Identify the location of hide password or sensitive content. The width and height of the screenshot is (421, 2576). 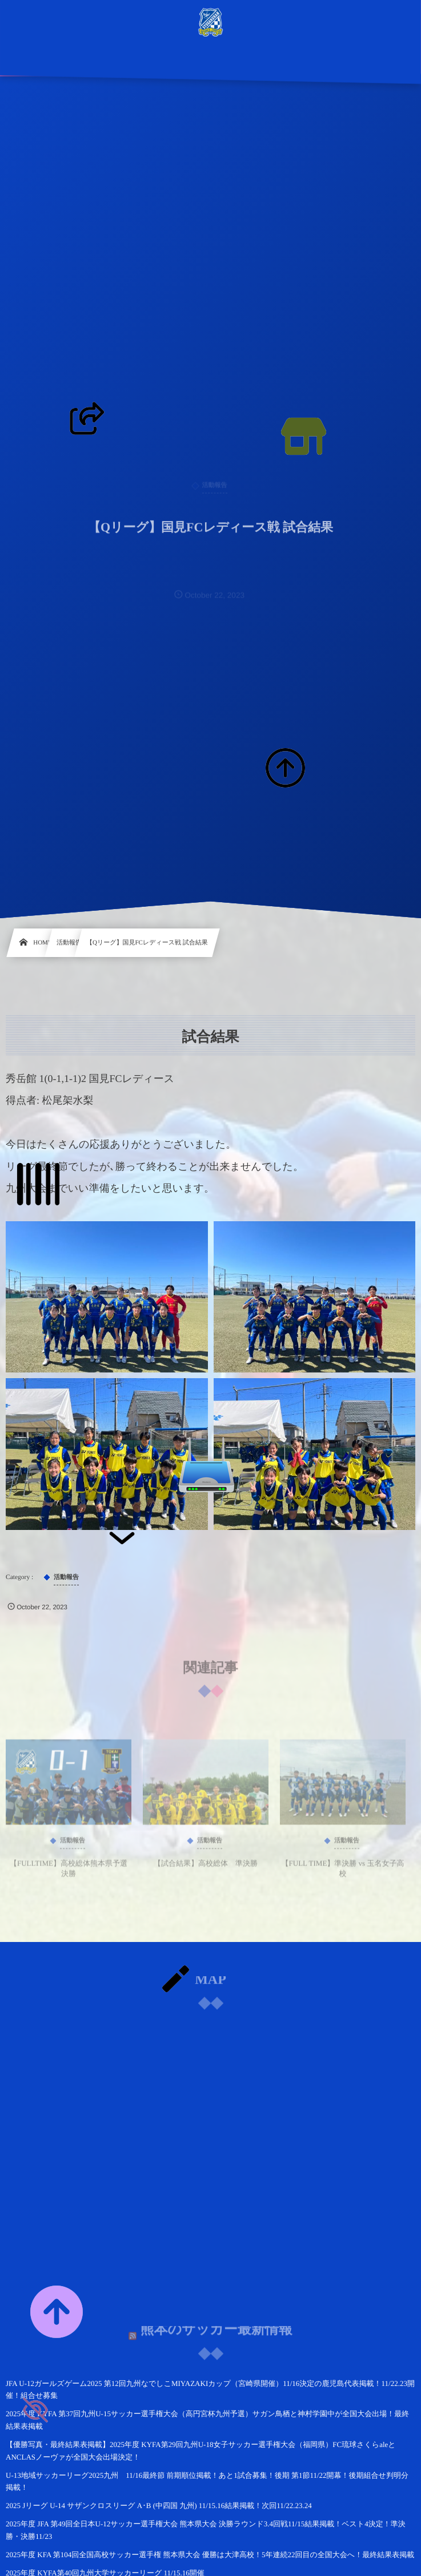
(35, 2410).